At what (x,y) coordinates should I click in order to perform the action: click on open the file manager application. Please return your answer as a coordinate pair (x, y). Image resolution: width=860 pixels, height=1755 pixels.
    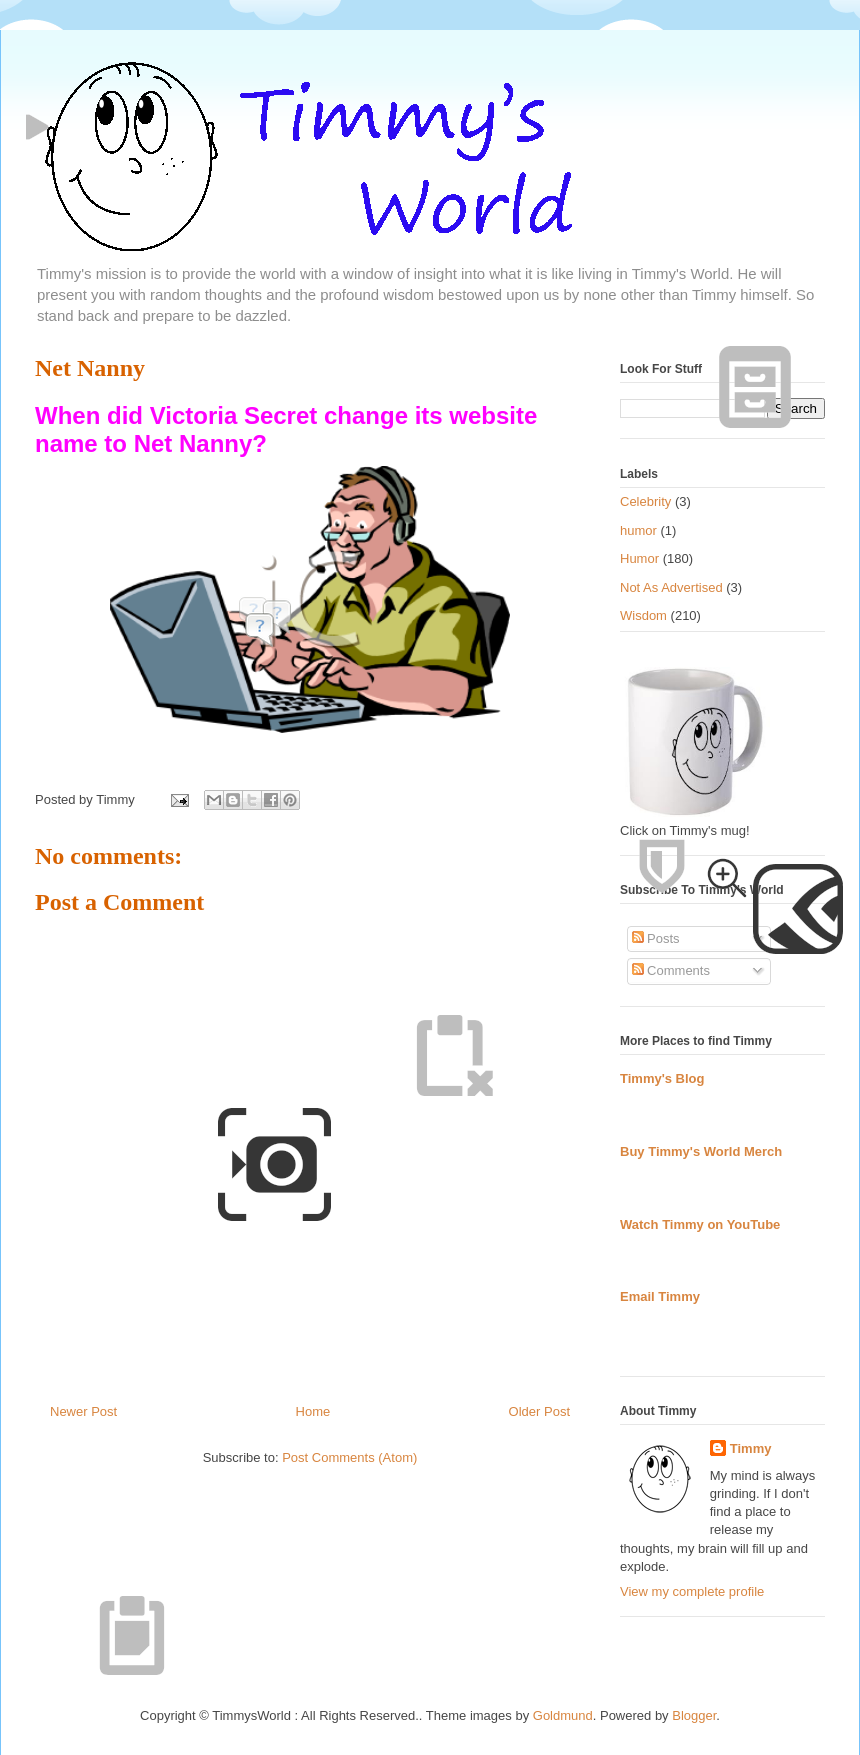
    Looking at the image, I should click on (755, 387).